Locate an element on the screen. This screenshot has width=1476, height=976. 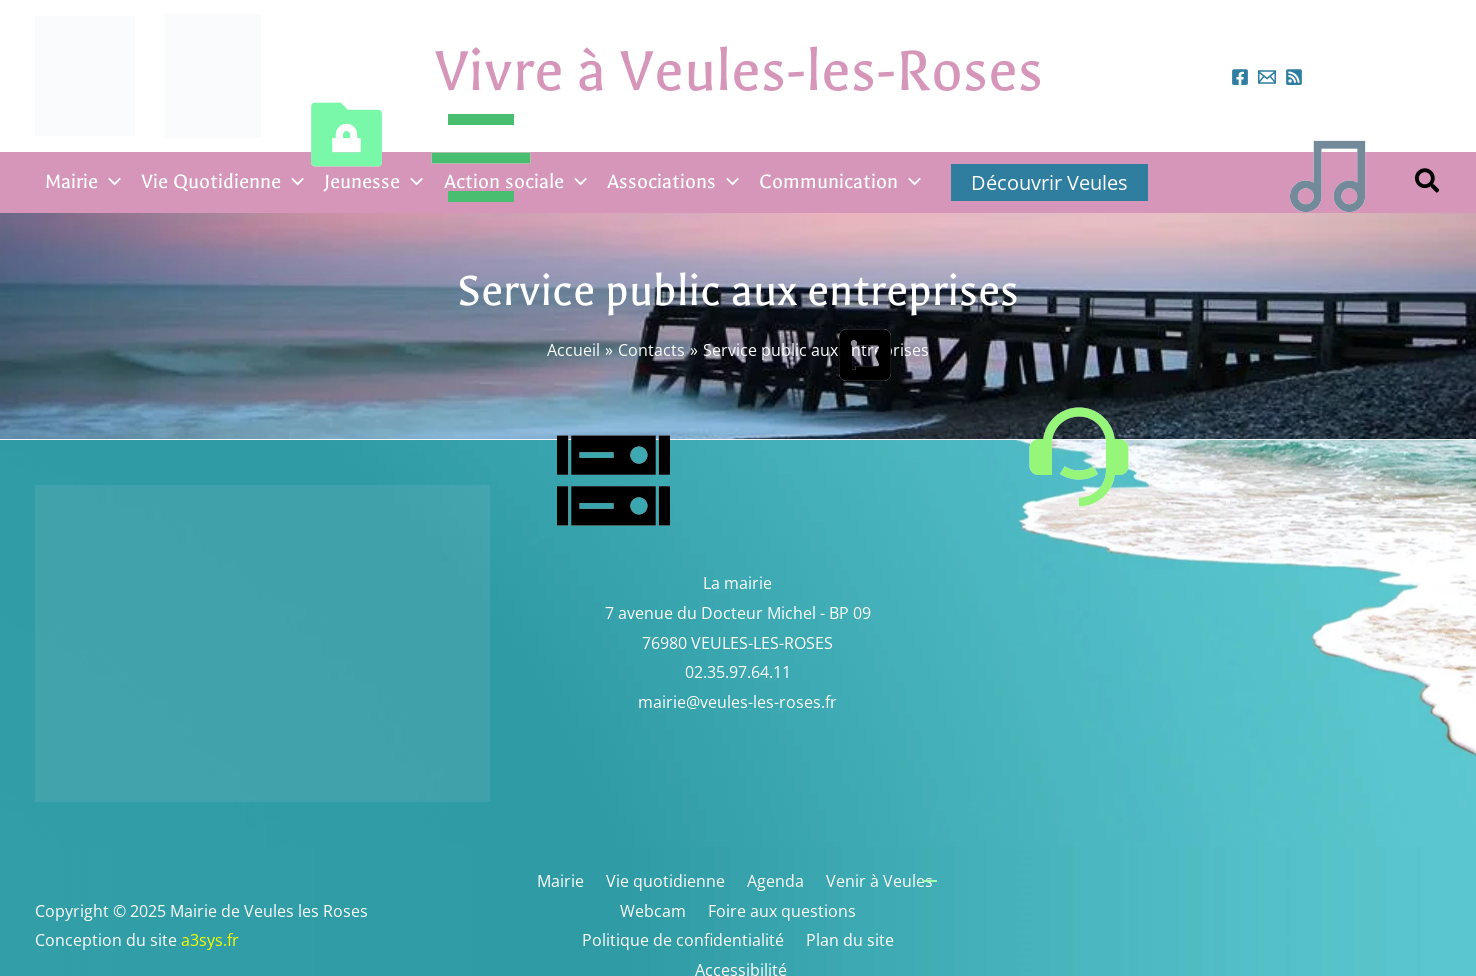
access music library or player is located at coordinates (1333, 176).